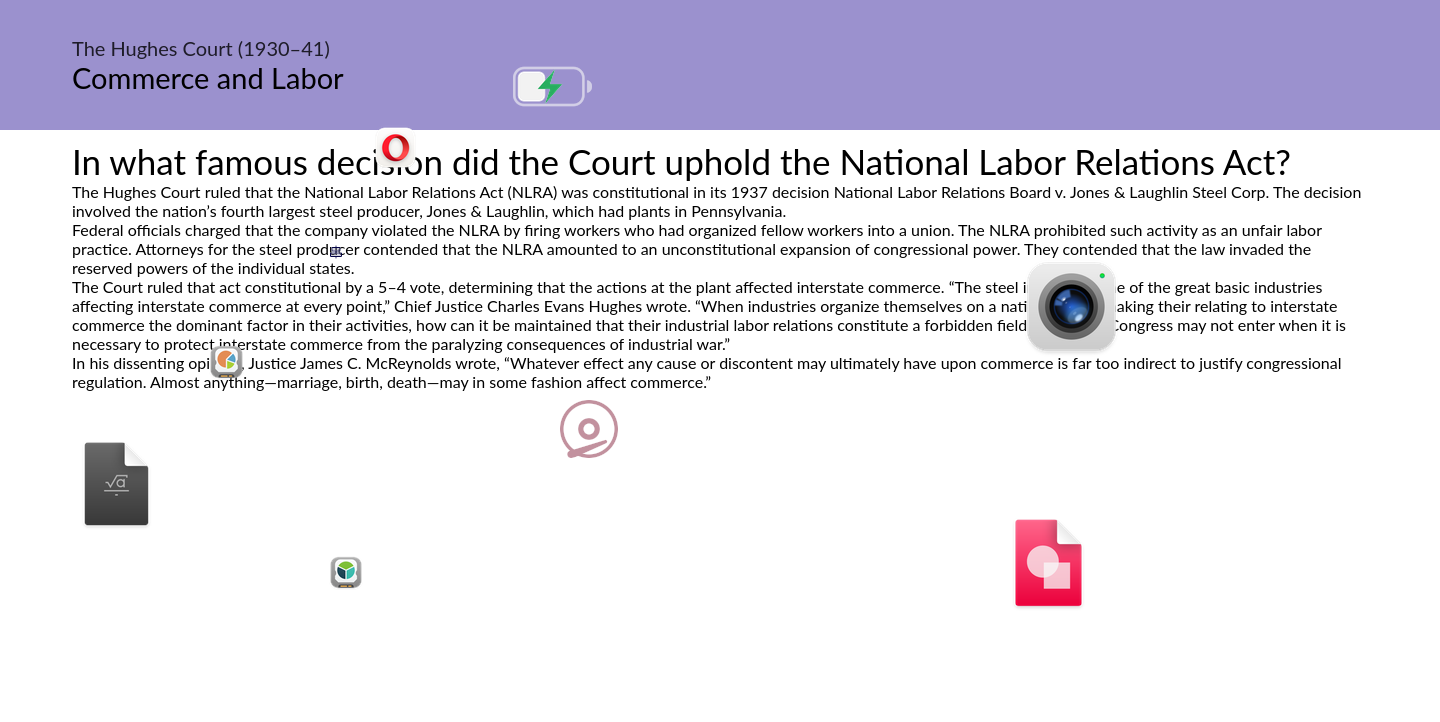  What do you see at coordinates (116, 485) in the screenshot?
I see `opendocument formula template file` at bounding box center [116, 485].